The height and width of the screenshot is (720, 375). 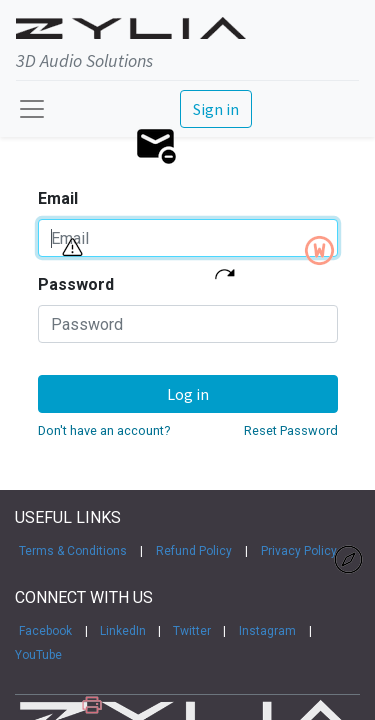 What do you see at coordinates (92, 705) in the screenshot?
I see `print the current document` at bounding box center [92, 705].